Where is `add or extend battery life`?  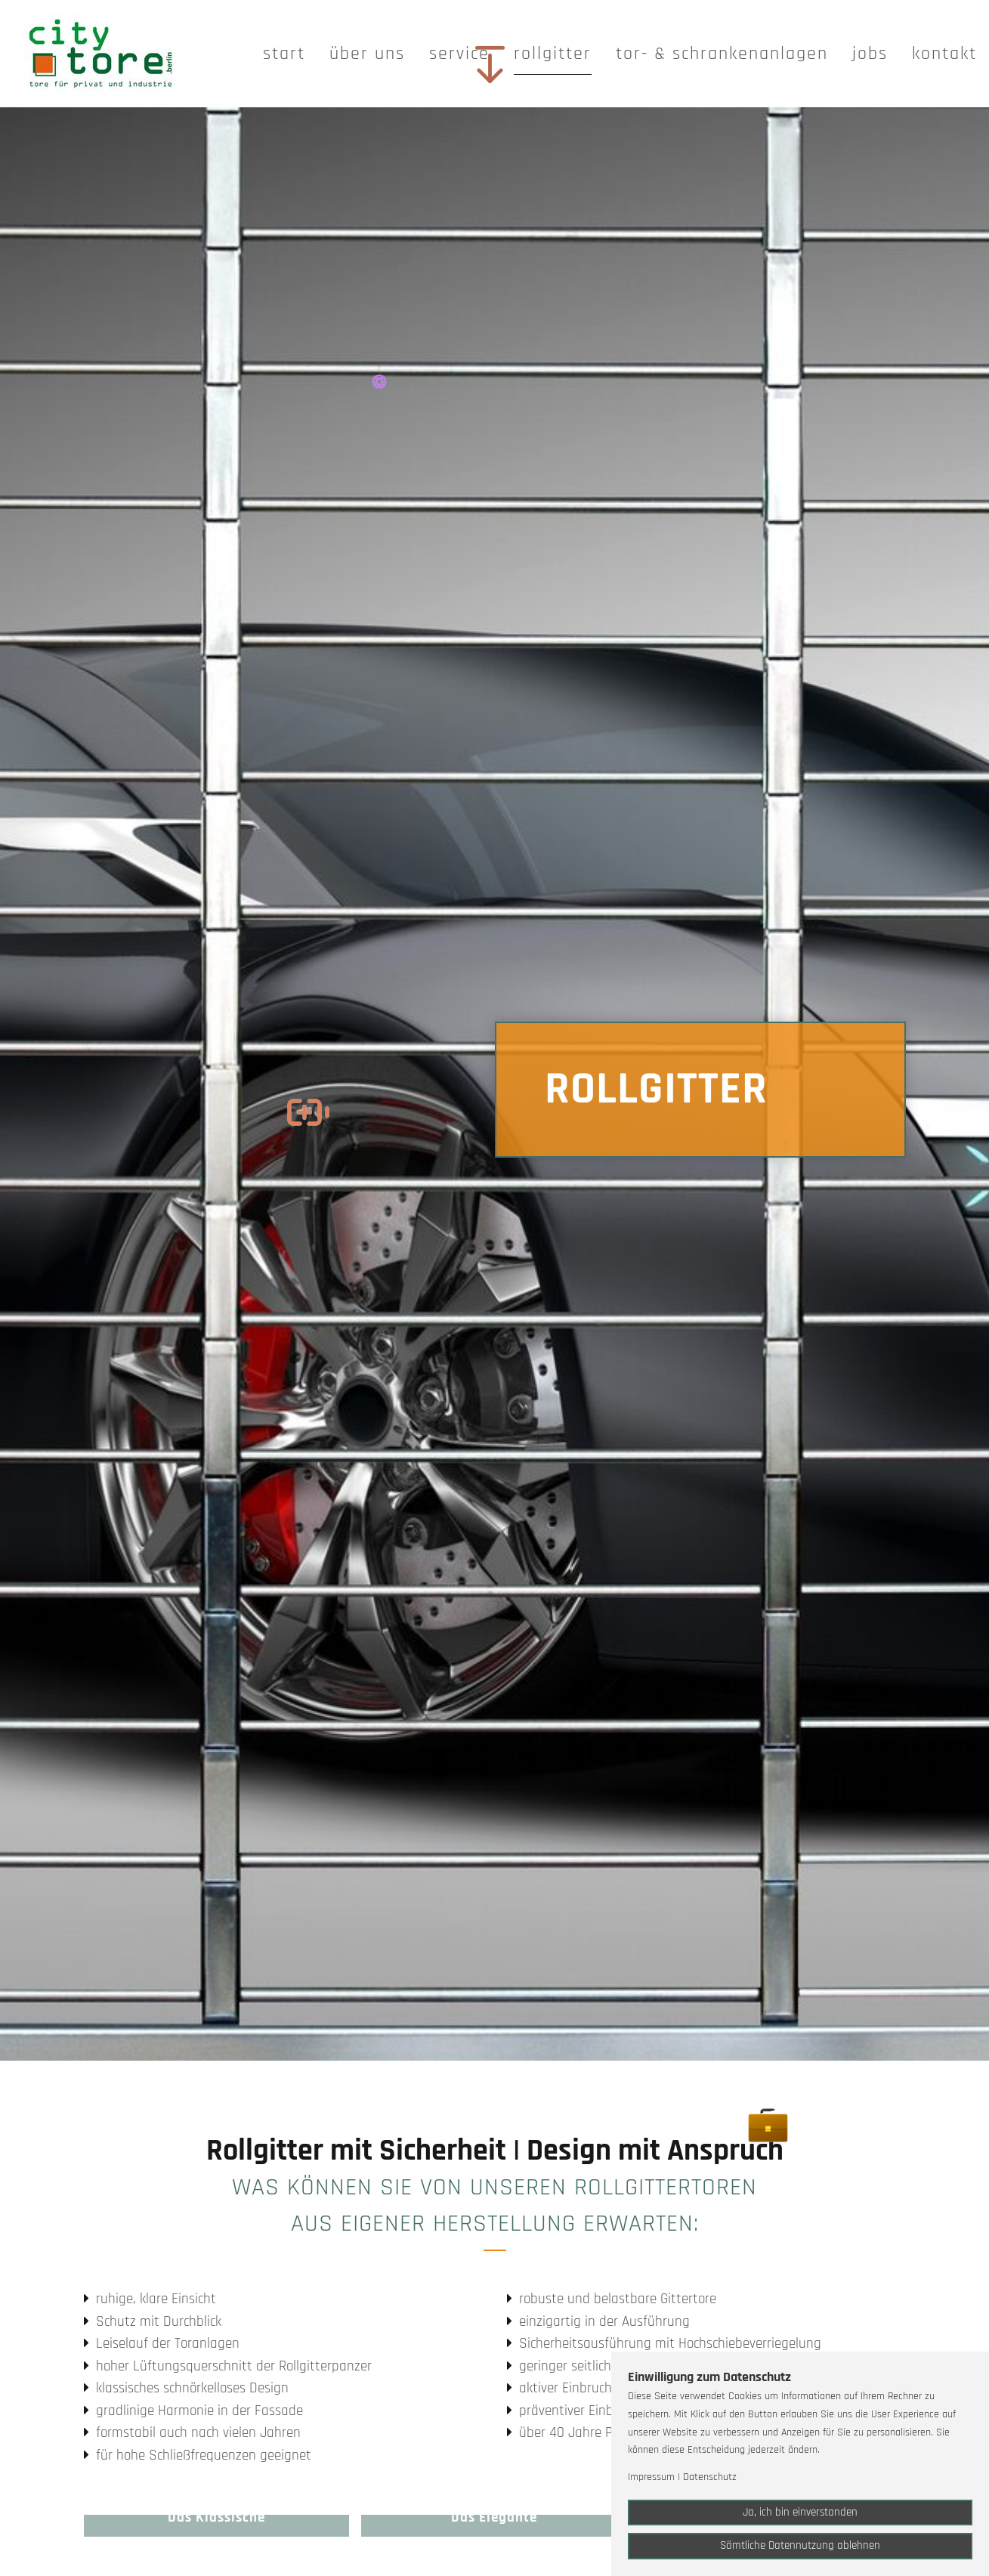
add or extend battery life is located at coordinates (308, 1112).